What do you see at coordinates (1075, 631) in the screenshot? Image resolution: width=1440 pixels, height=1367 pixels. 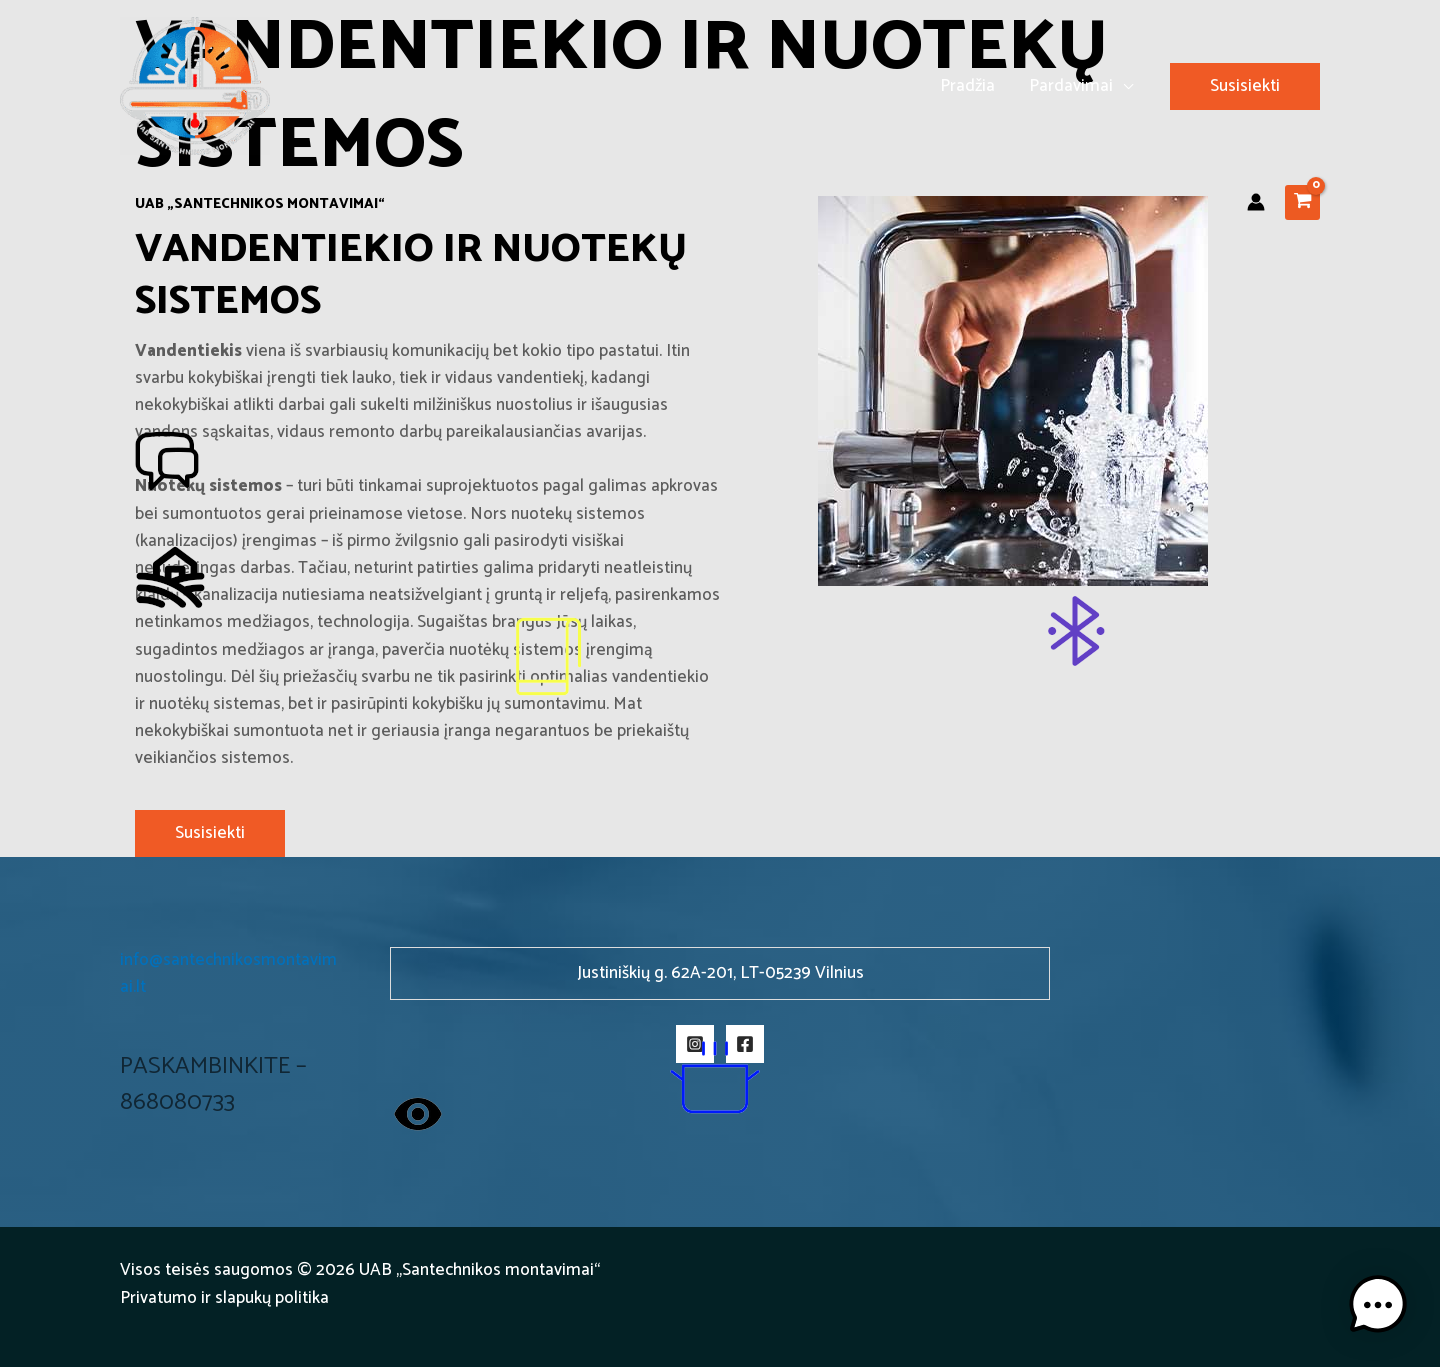 I see `indicates an active bluetooth connection` at bounding box center [1075, 631].